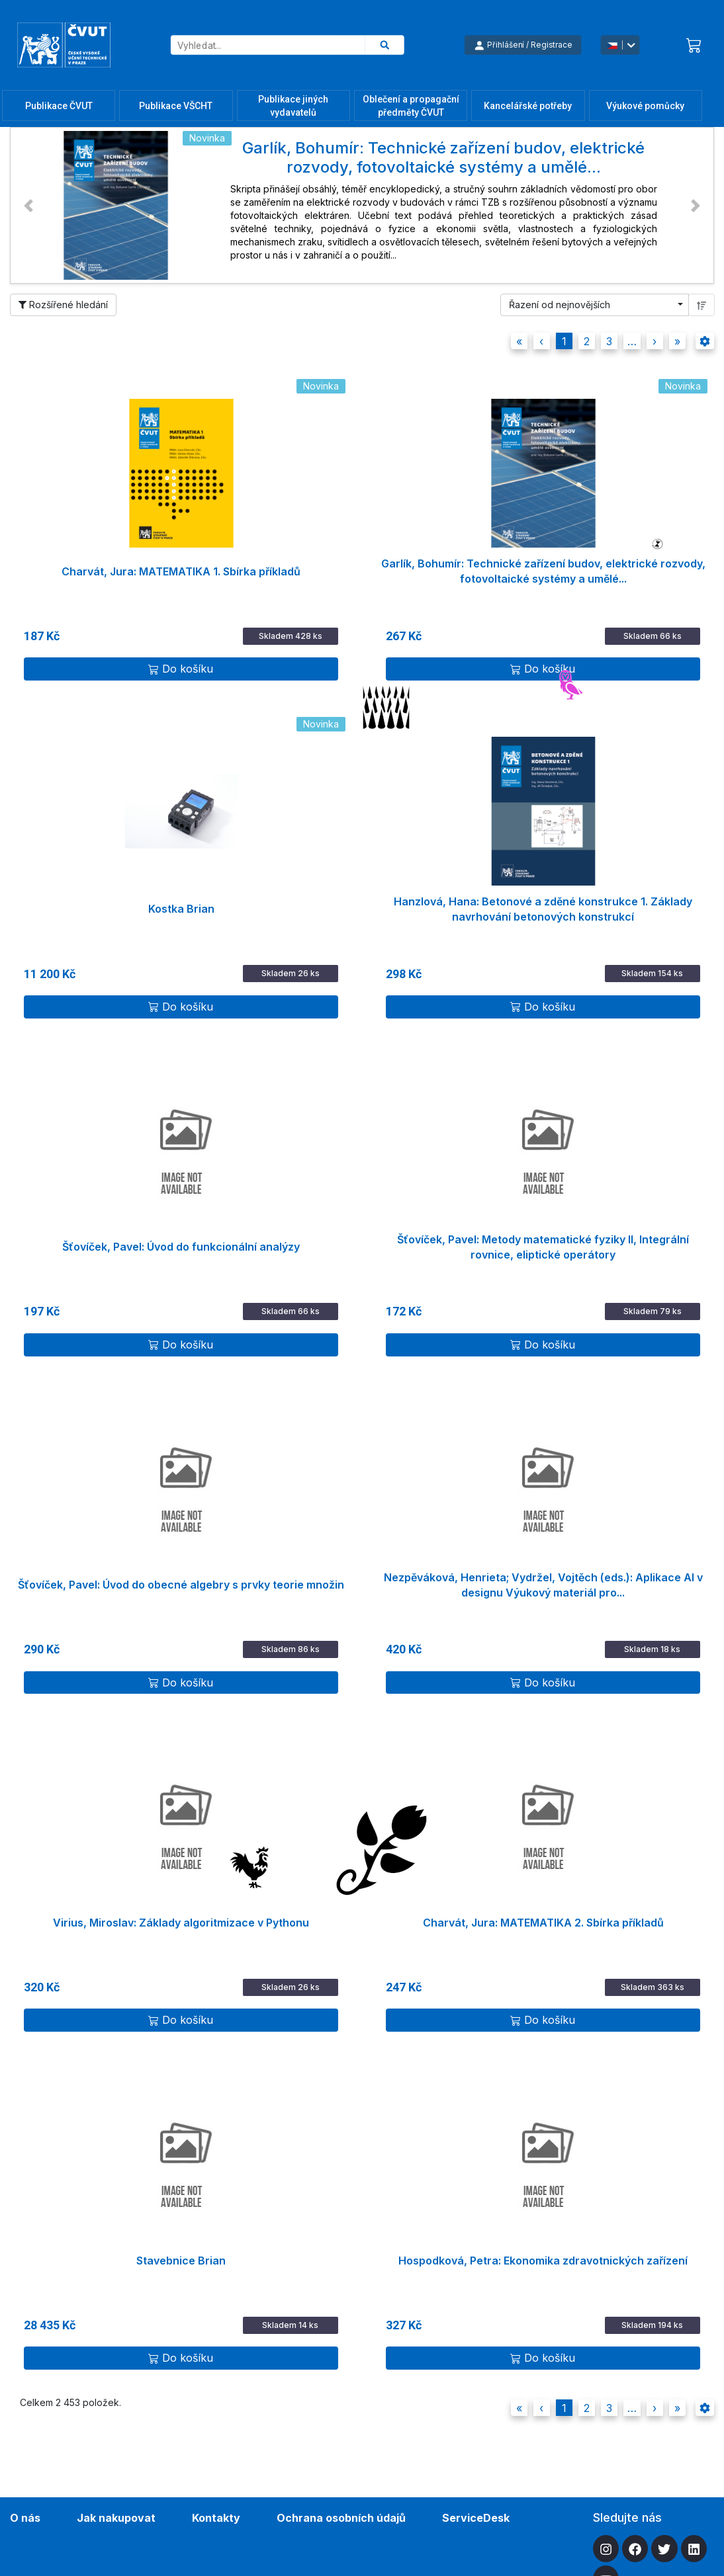  I want to click on indicates a spike trap or hazard zone, so click(386, 706).